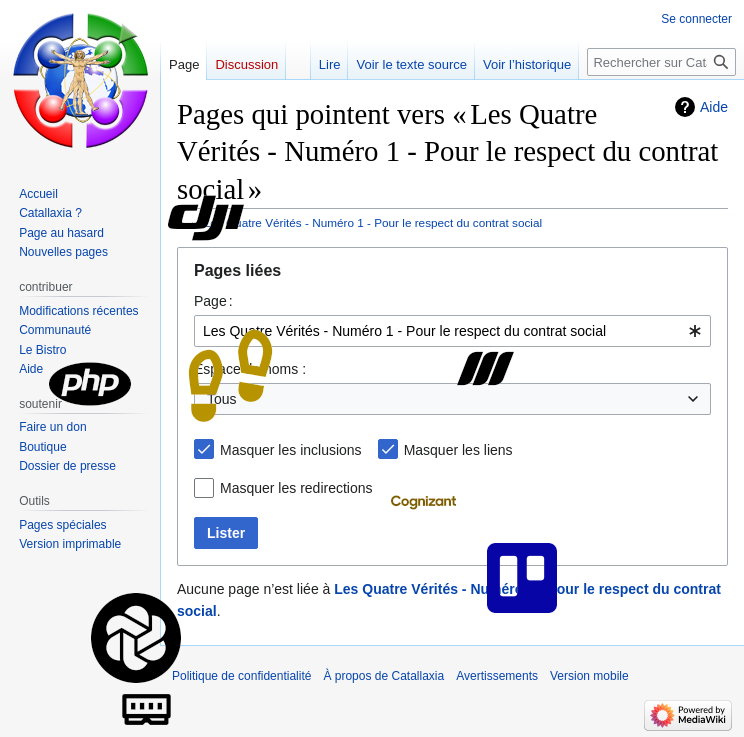  I want to click on open trello app, so click(522, 578).